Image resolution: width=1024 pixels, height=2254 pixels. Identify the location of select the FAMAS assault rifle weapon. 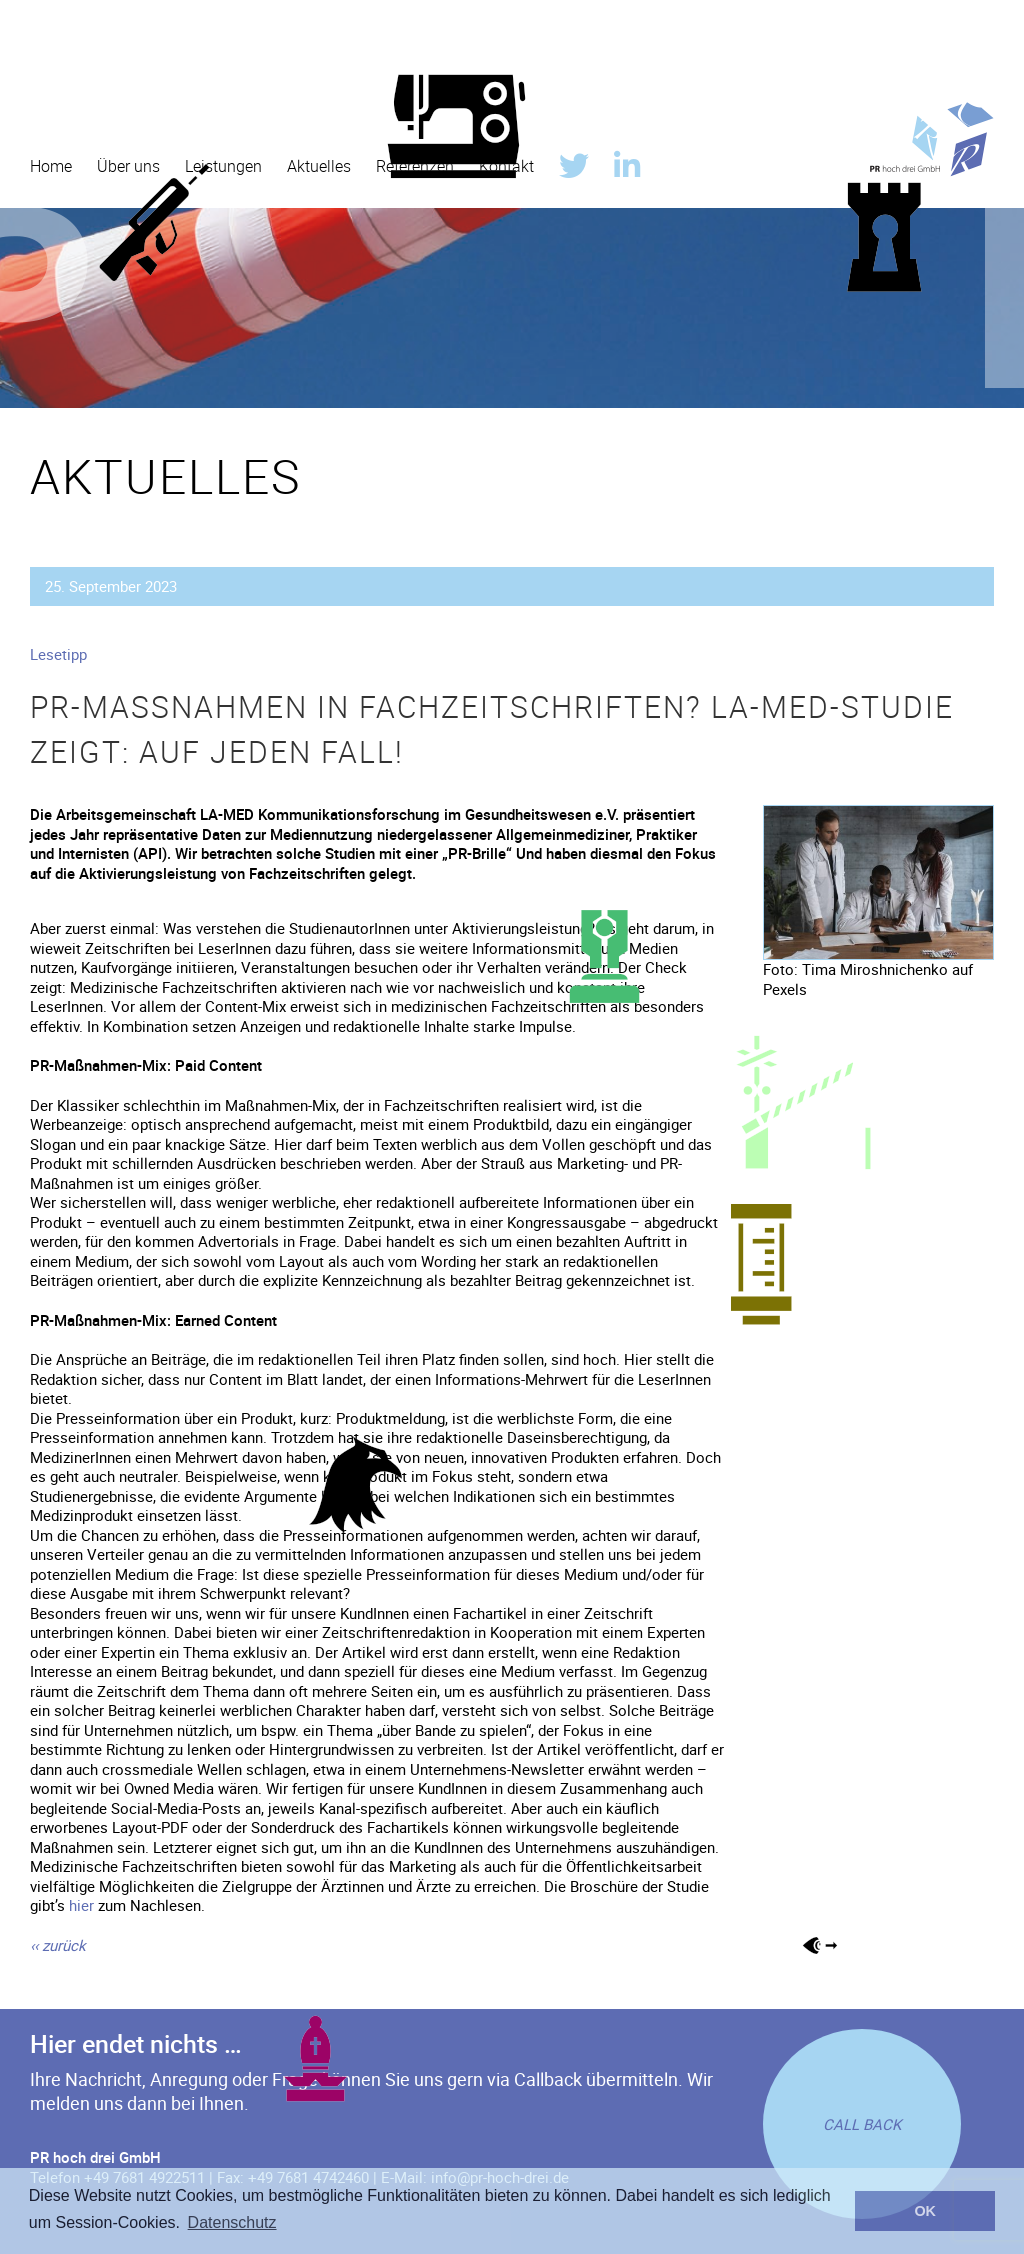
(154, 222).